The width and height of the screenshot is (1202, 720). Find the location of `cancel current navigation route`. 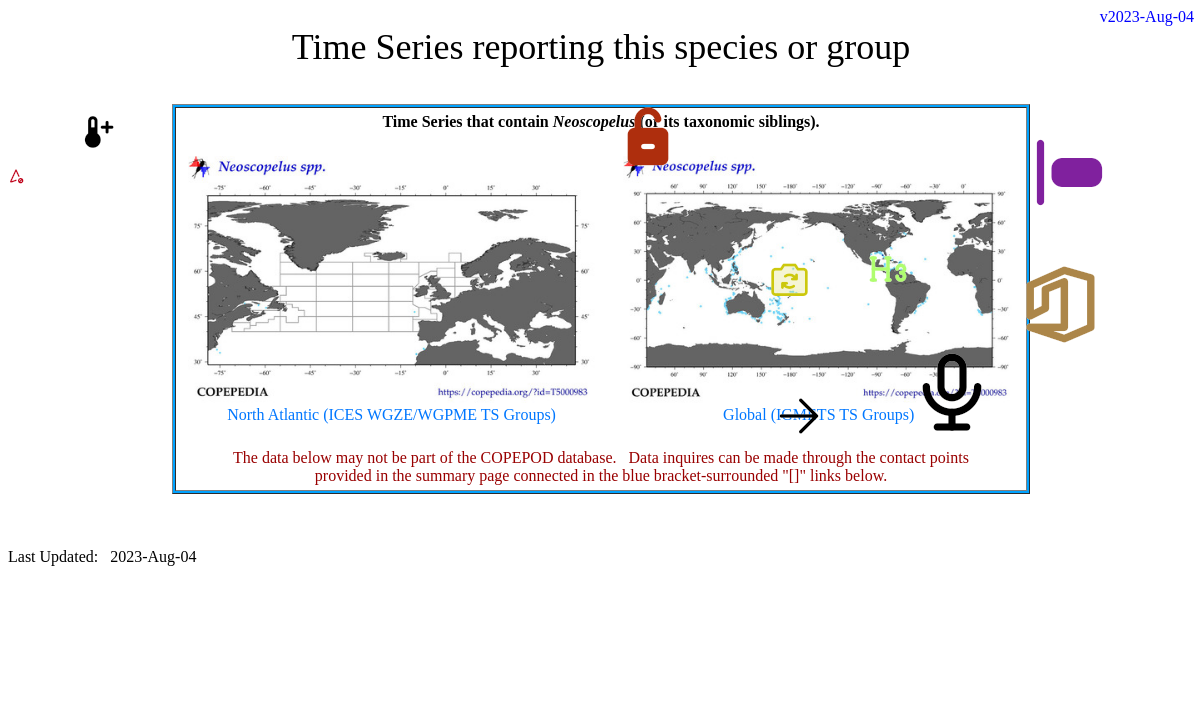

cancel current navigation route is located at coordinates (16, 176).